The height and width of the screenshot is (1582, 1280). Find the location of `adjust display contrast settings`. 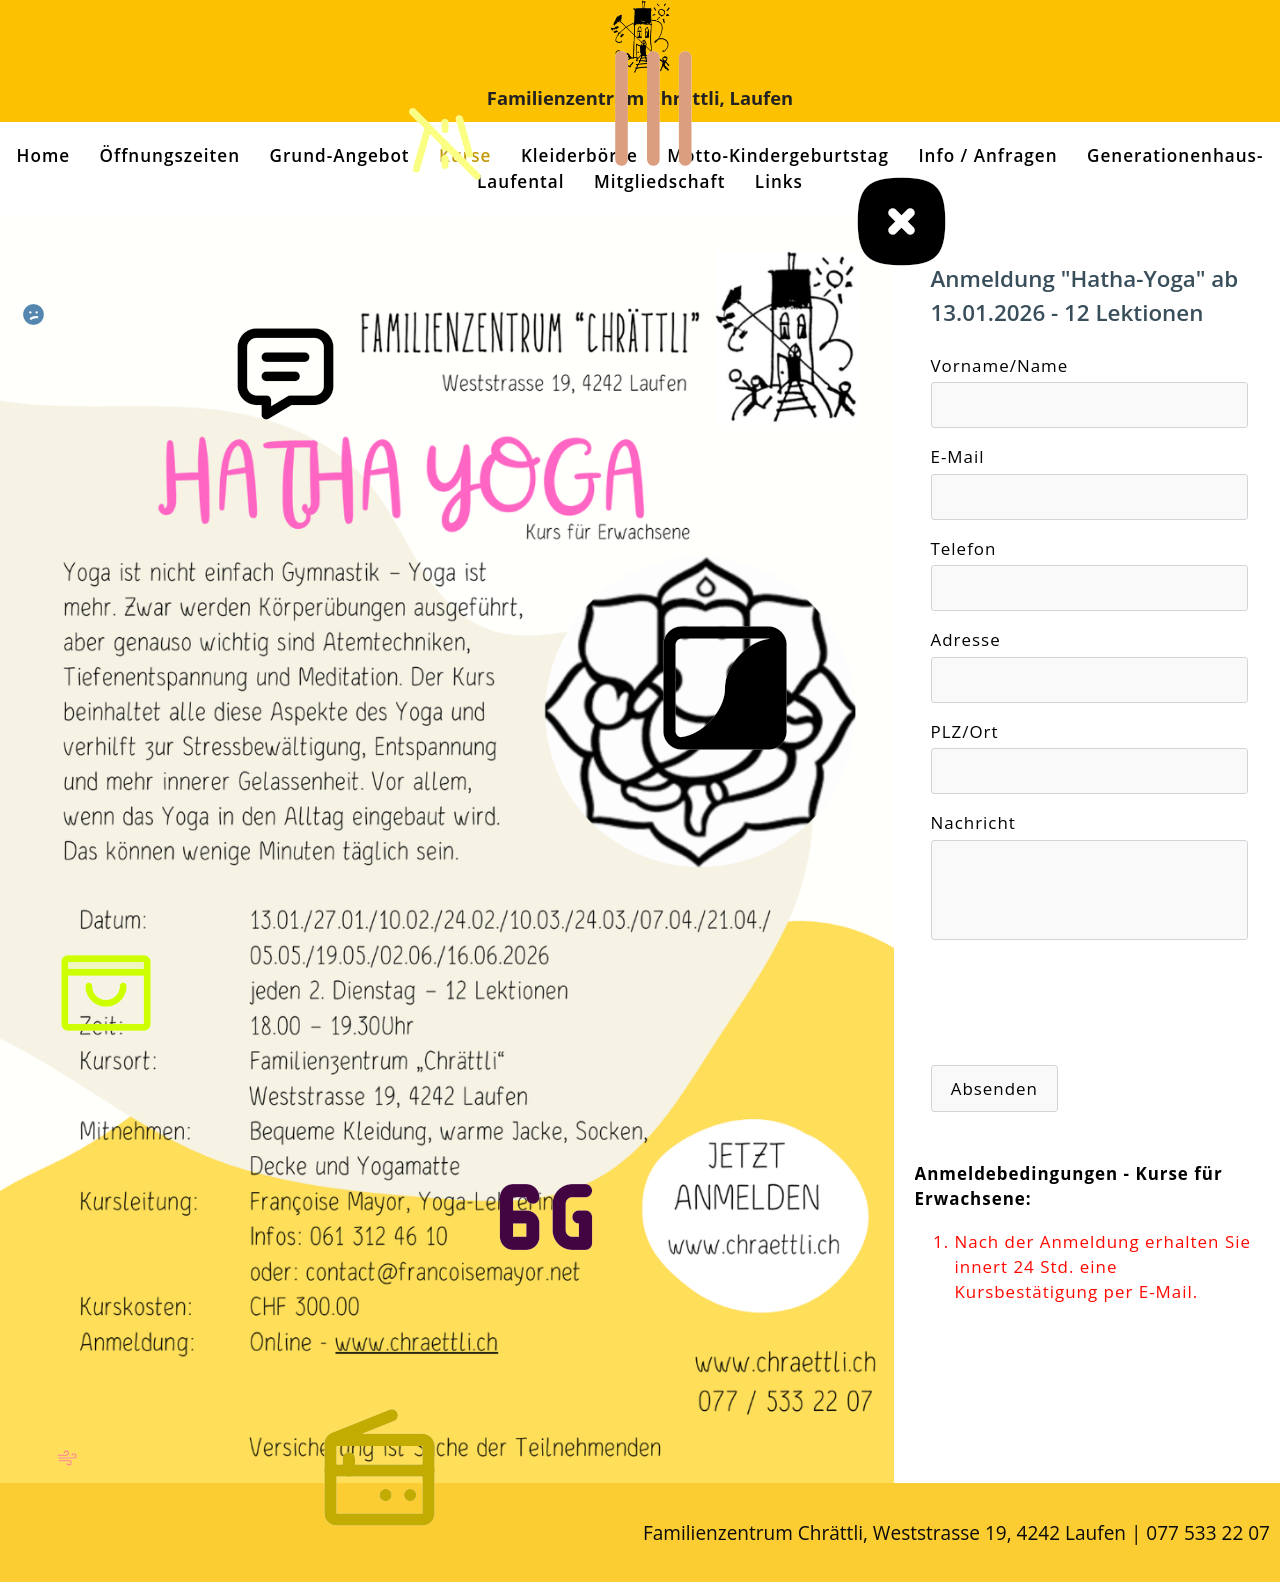

adjust display contrast settings is located at coordinates (725, 688).